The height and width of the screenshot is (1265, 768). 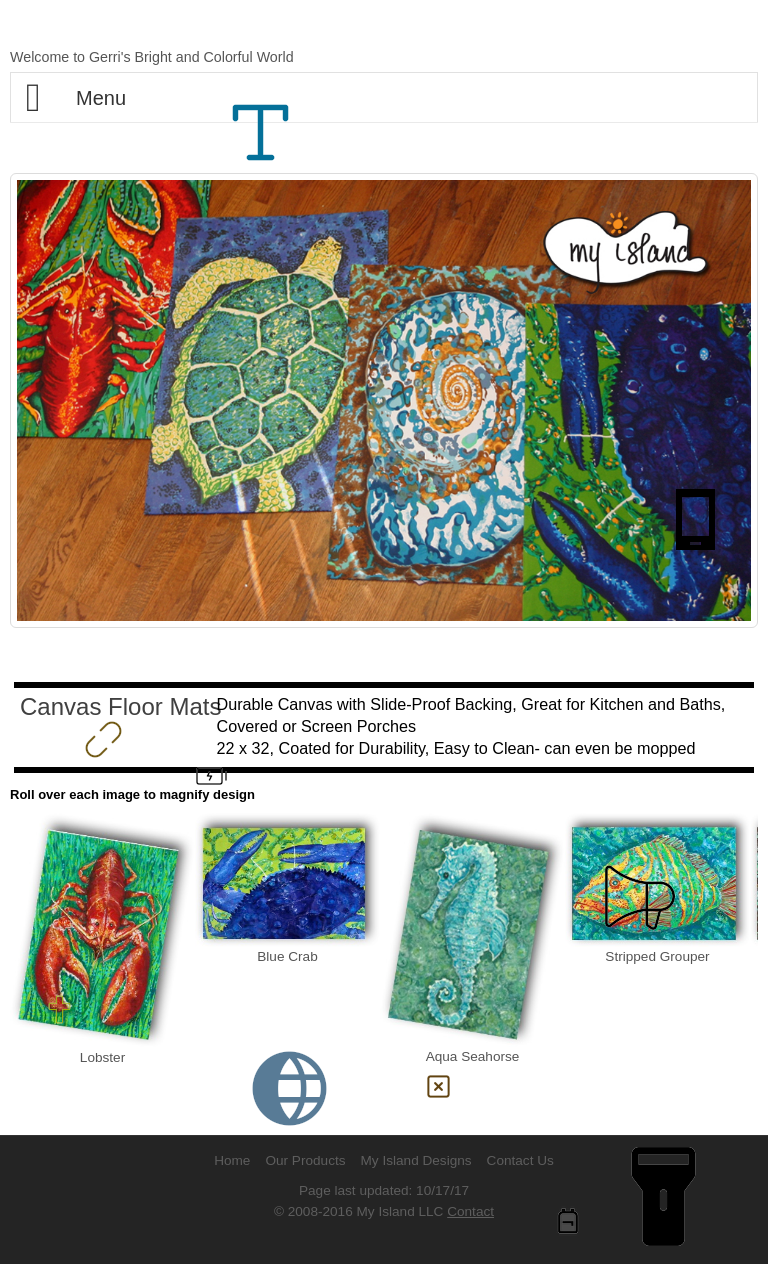 I want to click on switch to global or worldwide view, so click(x=289, y=1088).